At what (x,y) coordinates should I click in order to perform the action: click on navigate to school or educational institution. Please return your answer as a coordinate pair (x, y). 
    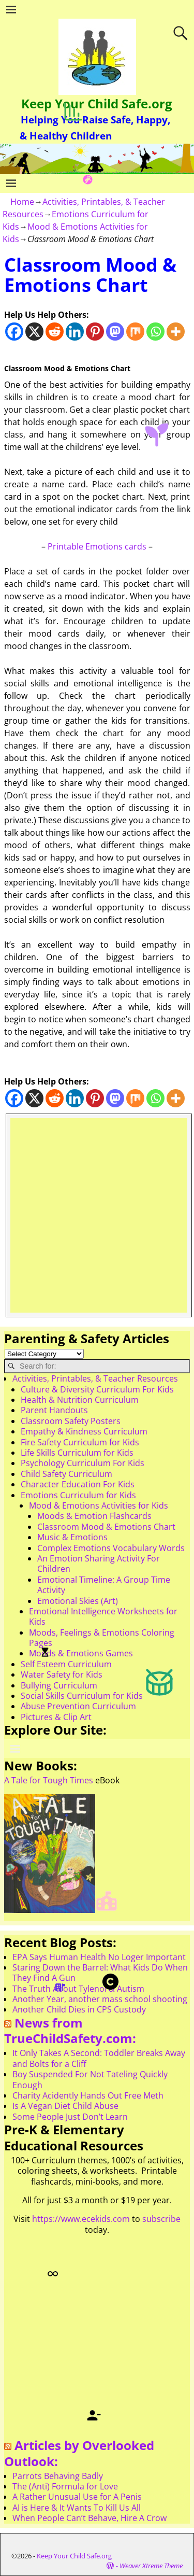
    Looking at the image, I should click on (107, 1902).